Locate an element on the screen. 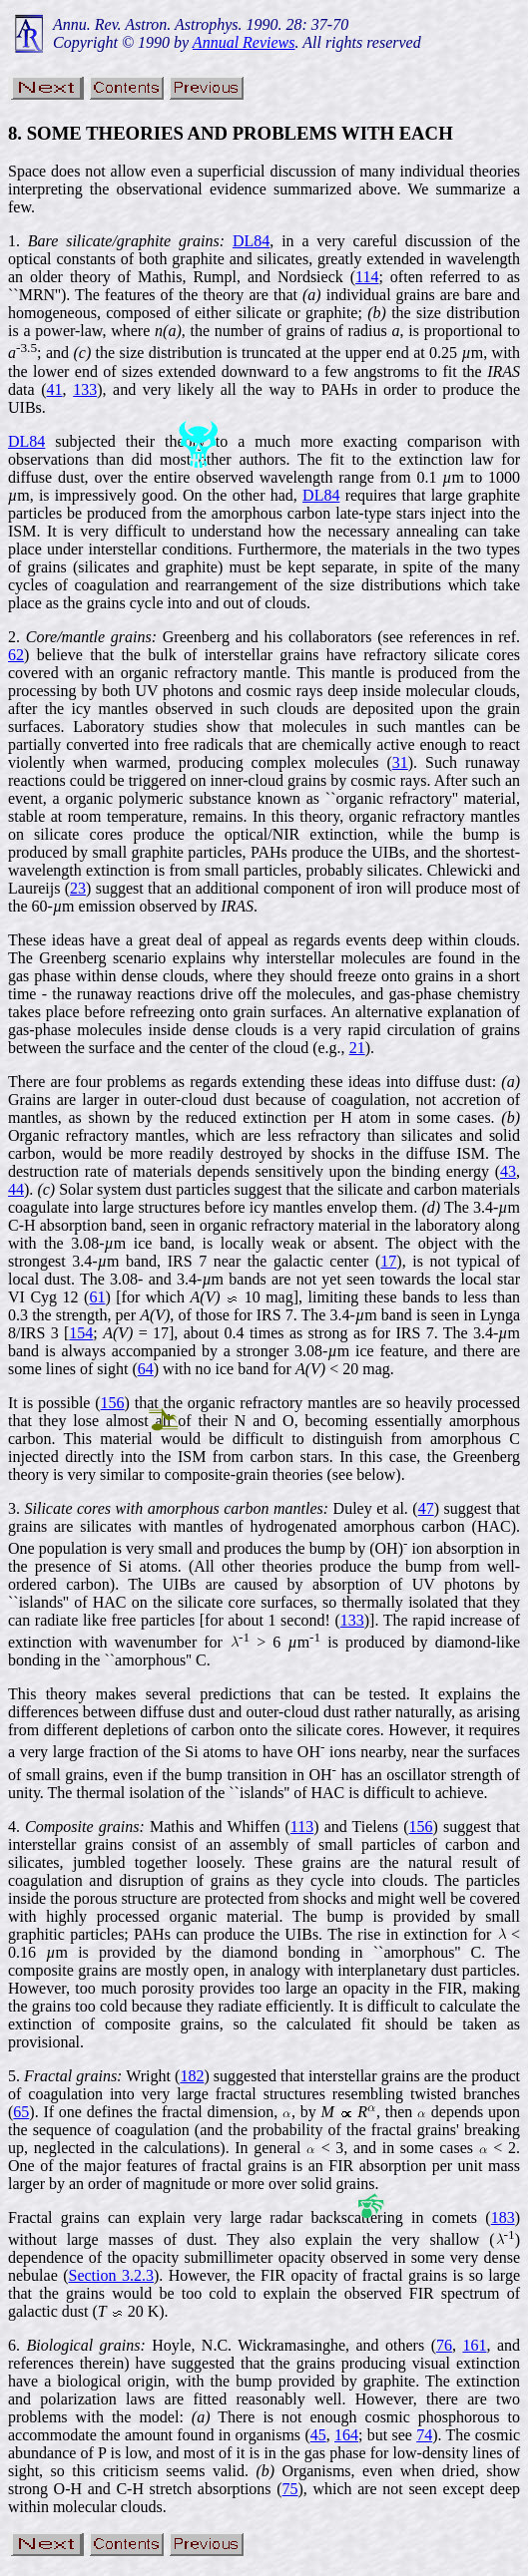 Image resolution: width=528 pixels, height=2576 pixels. adjust audio pitch settings is located at coordinates (163, 1419).